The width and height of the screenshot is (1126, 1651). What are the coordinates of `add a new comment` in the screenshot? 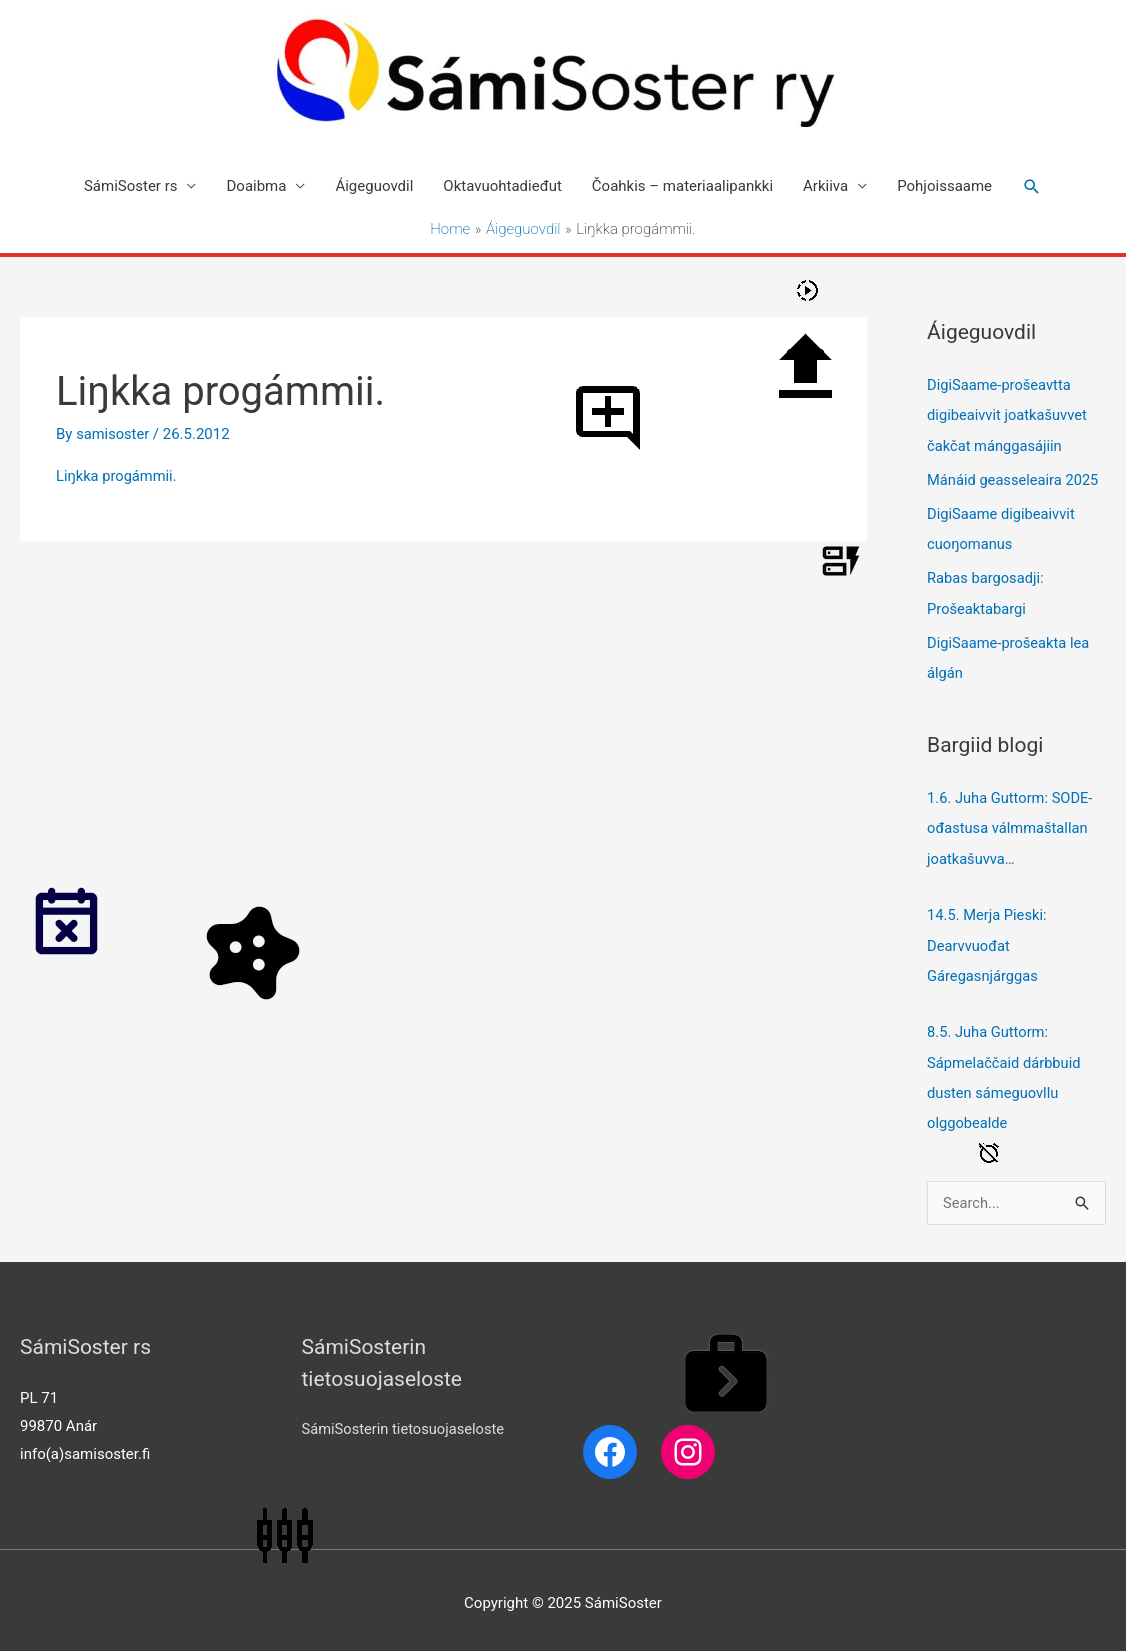 It's located at (608, 418).